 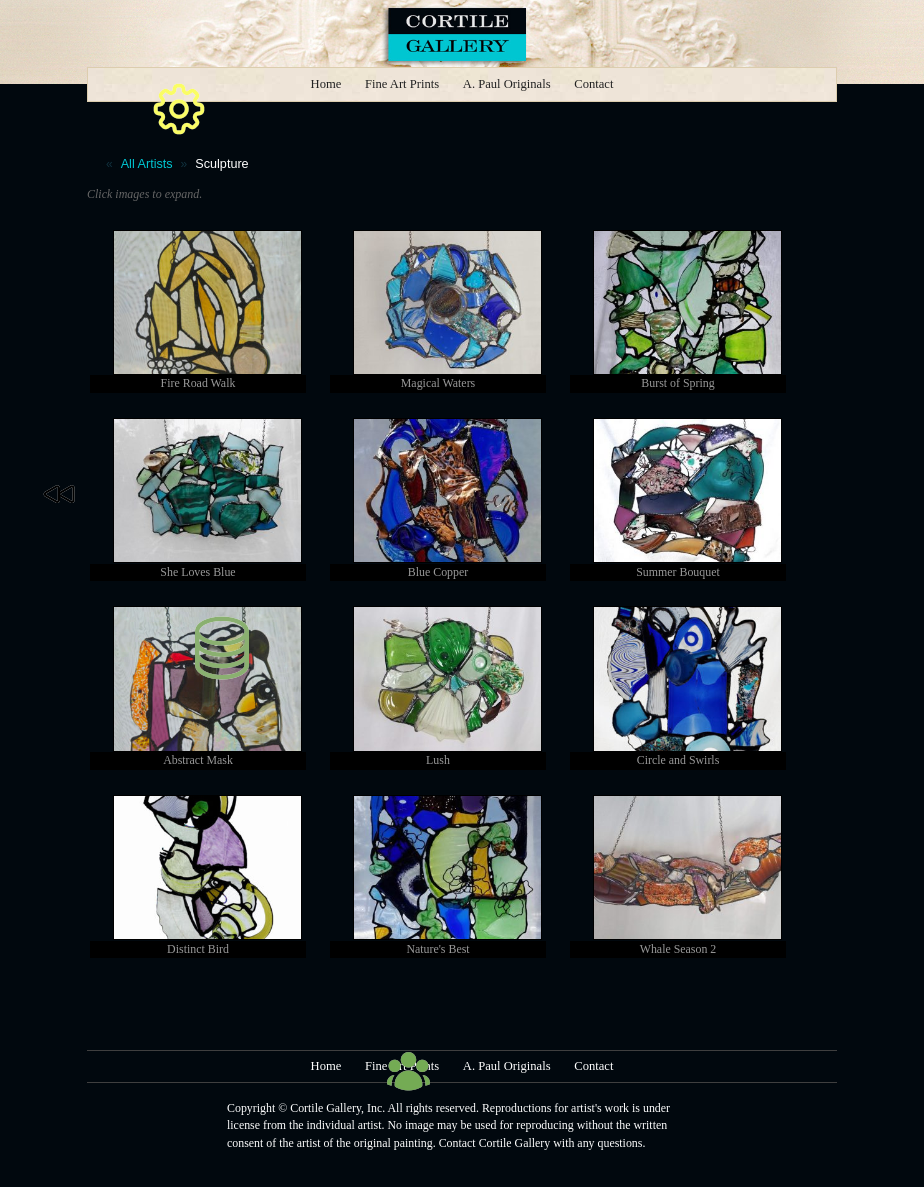 What do you see at coordinates (179, 109) in the screenshot?
I see `access settings or preferences` at bounding box center [179, 109].